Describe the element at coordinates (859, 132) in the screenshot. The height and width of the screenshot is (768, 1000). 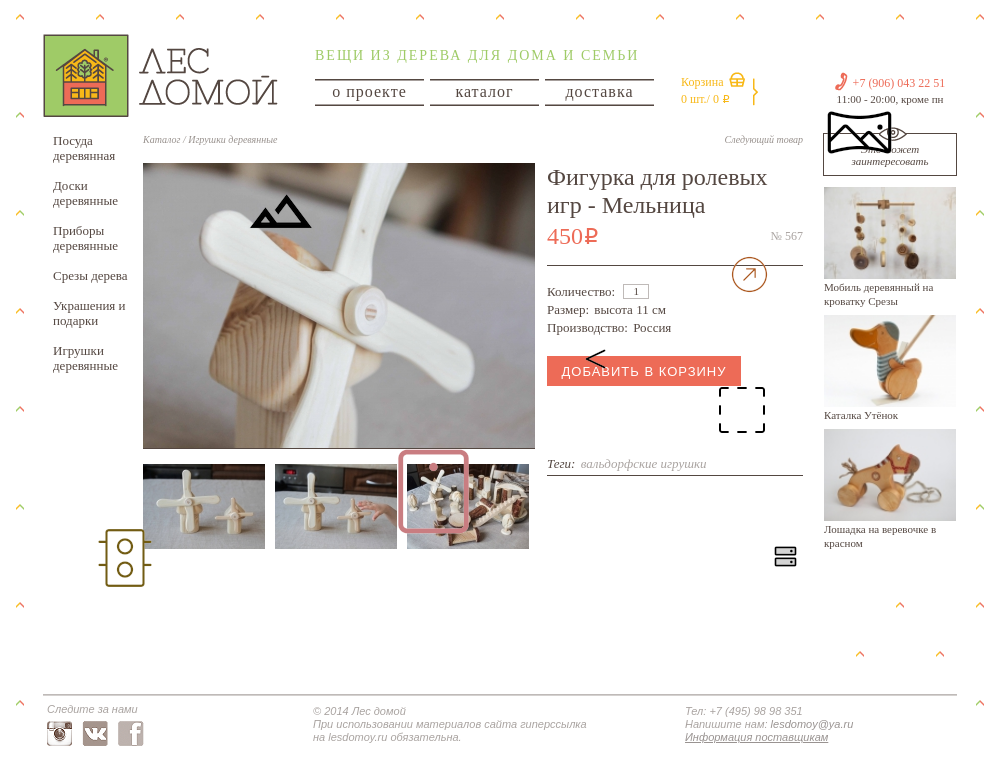
I see `view panorama or wide-angle photos` at that location.